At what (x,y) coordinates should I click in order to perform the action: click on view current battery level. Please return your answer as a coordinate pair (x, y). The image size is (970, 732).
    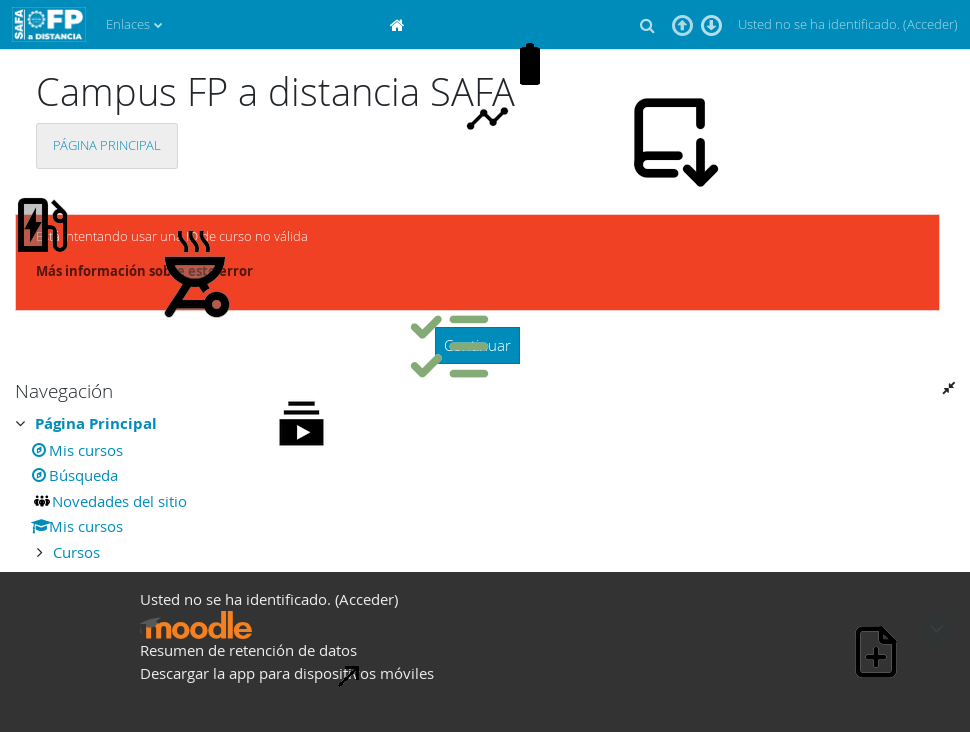
    Looking at the image, I should click on (530, 64).